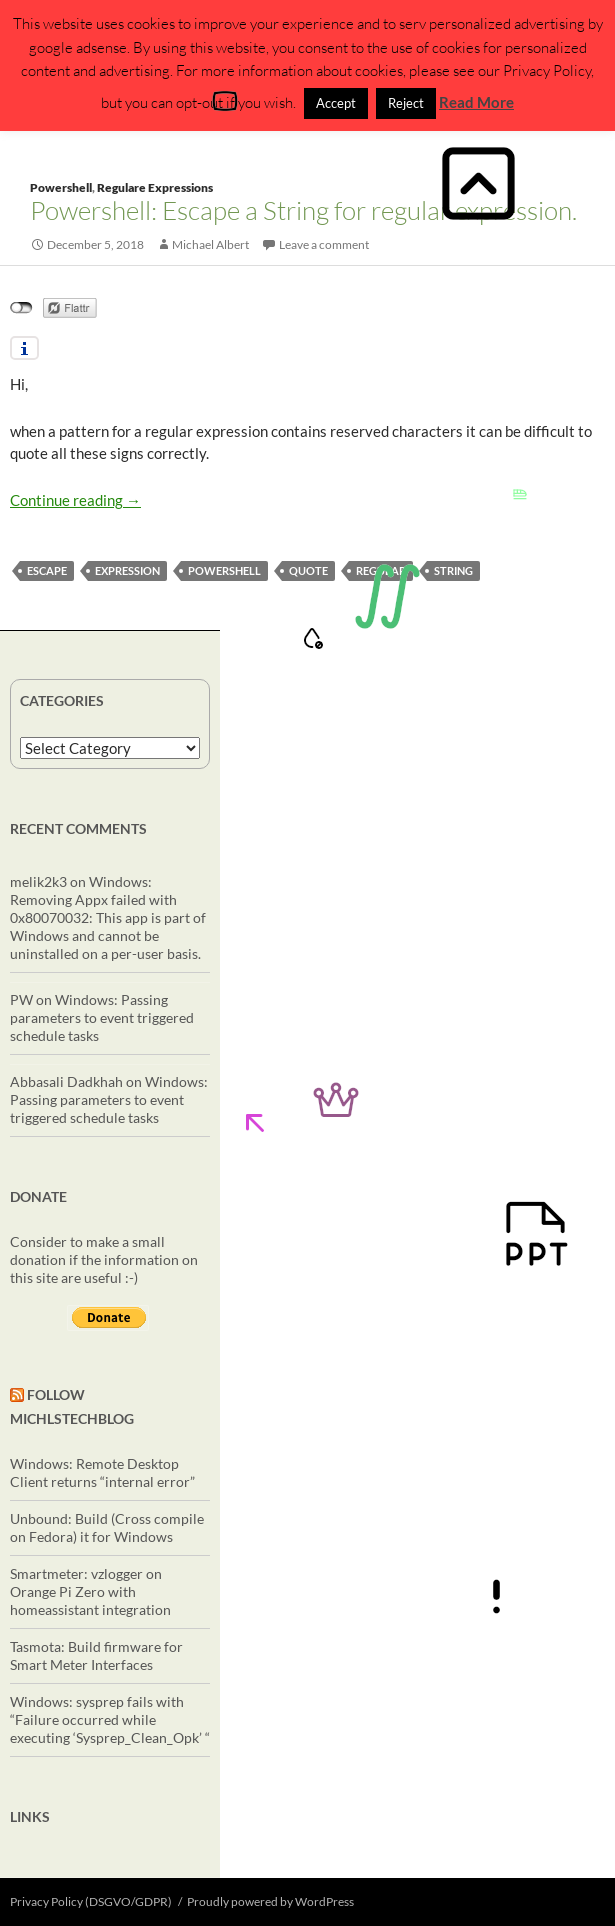 This screenshot has width=615, height=1926. Describe the element at coordinates (312, 638) in the screenshot. I see `disable water or liquid-related feature` at that location.